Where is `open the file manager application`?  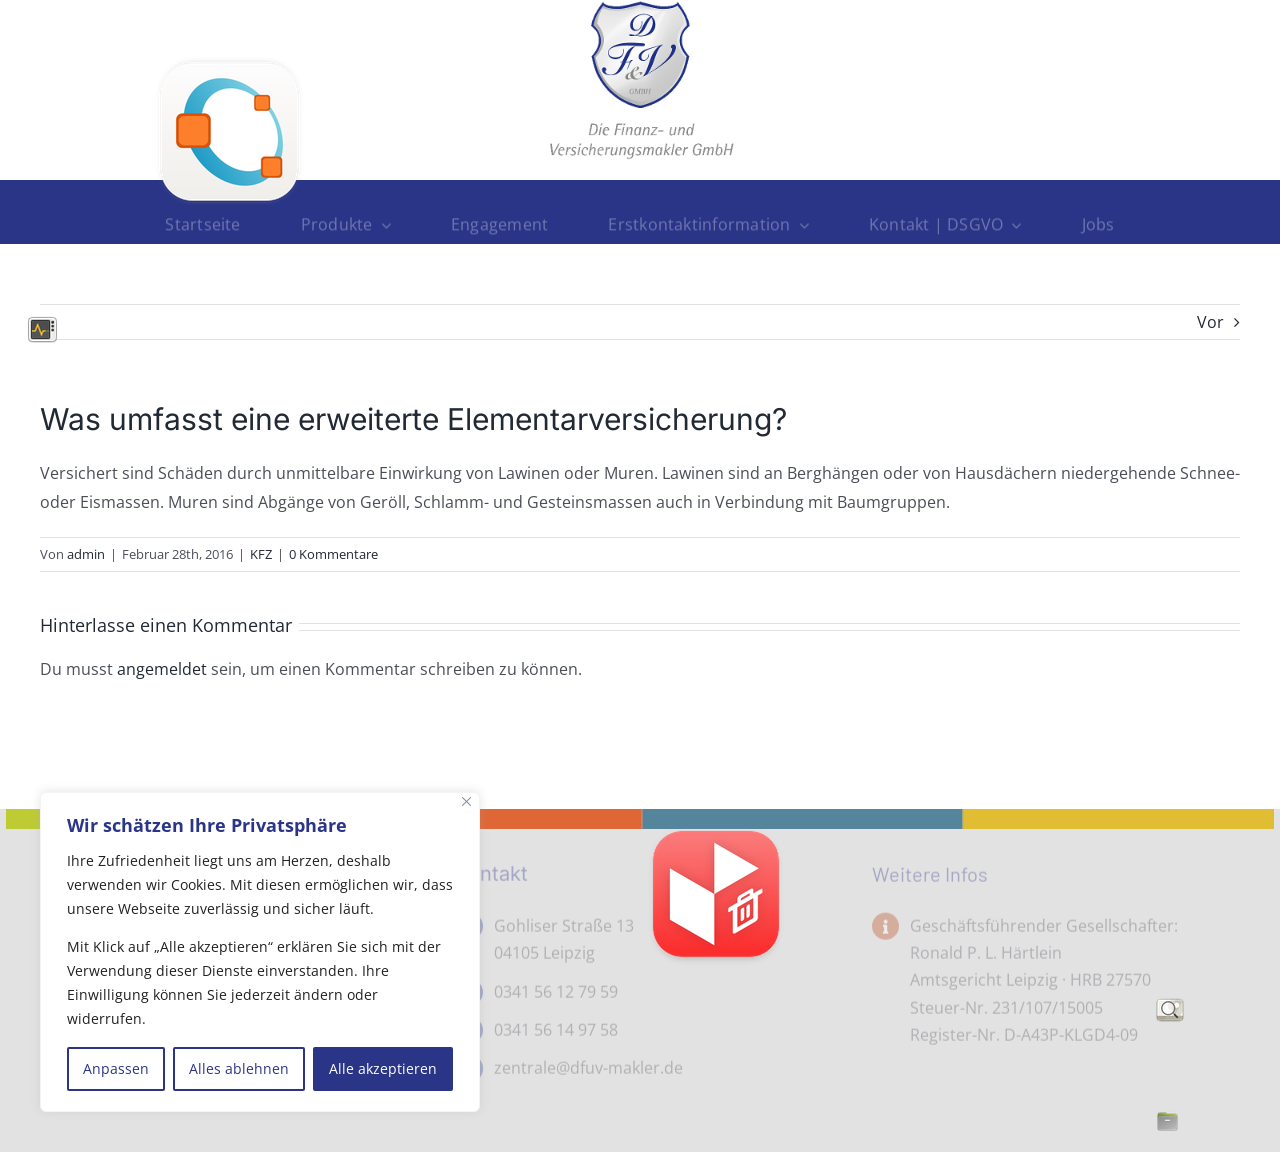
open the file manager application is located at coordinates (1167, 1121).